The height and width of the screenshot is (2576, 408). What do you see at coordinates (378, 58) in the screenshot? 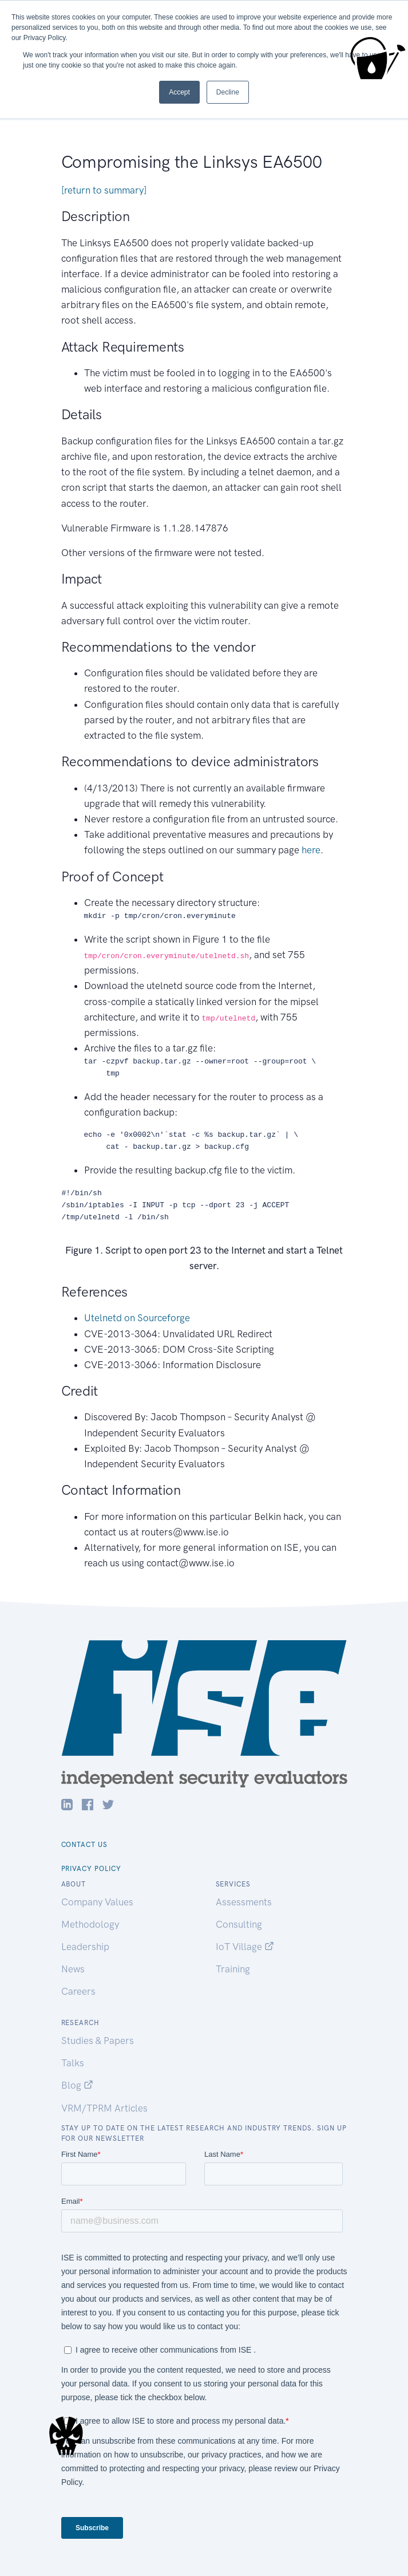
I see `water plants or crops in a gardening game` at bounding box center [378, 58].